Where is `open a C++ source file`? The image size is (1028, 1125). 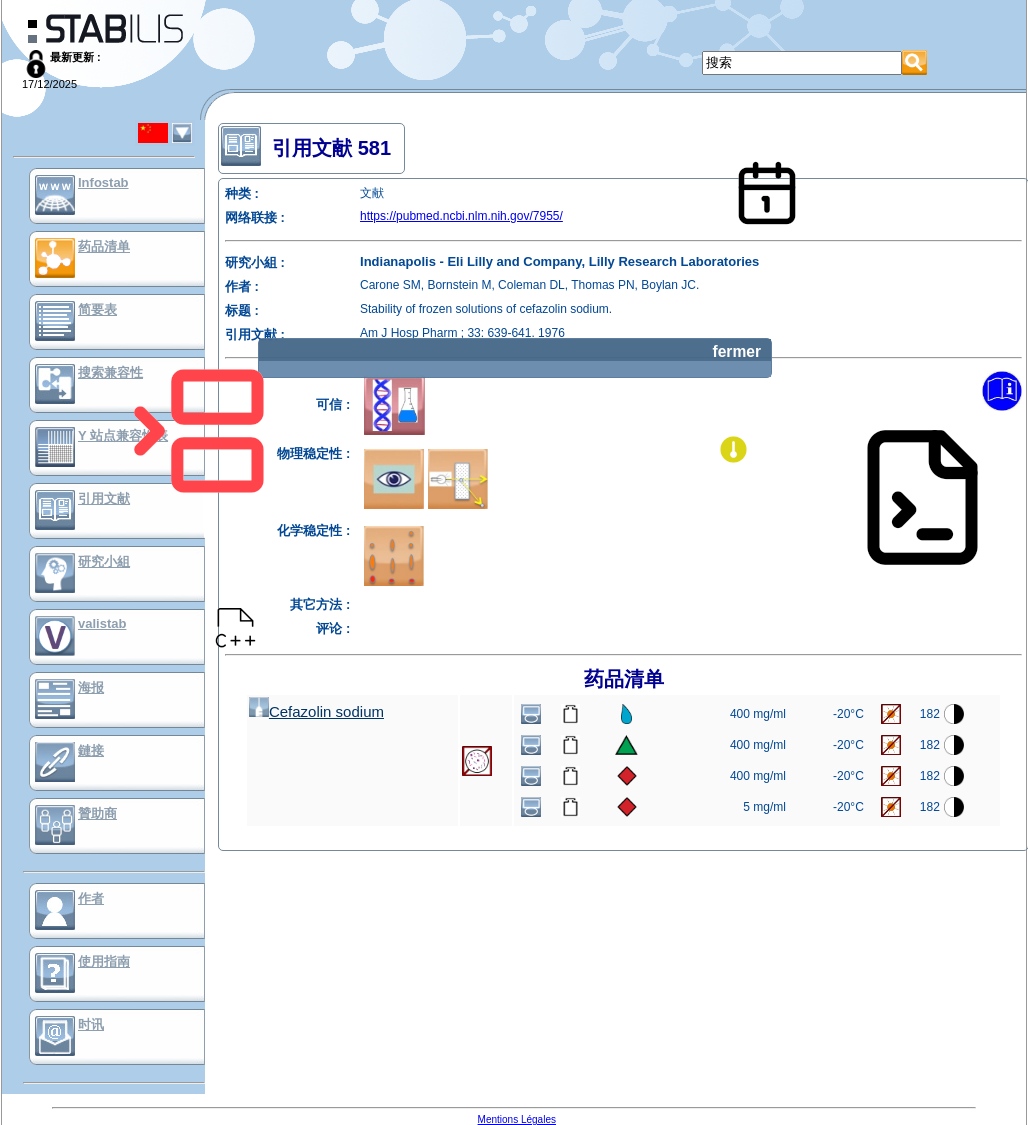 open a C++ source file is located at coordinates (235, 629).